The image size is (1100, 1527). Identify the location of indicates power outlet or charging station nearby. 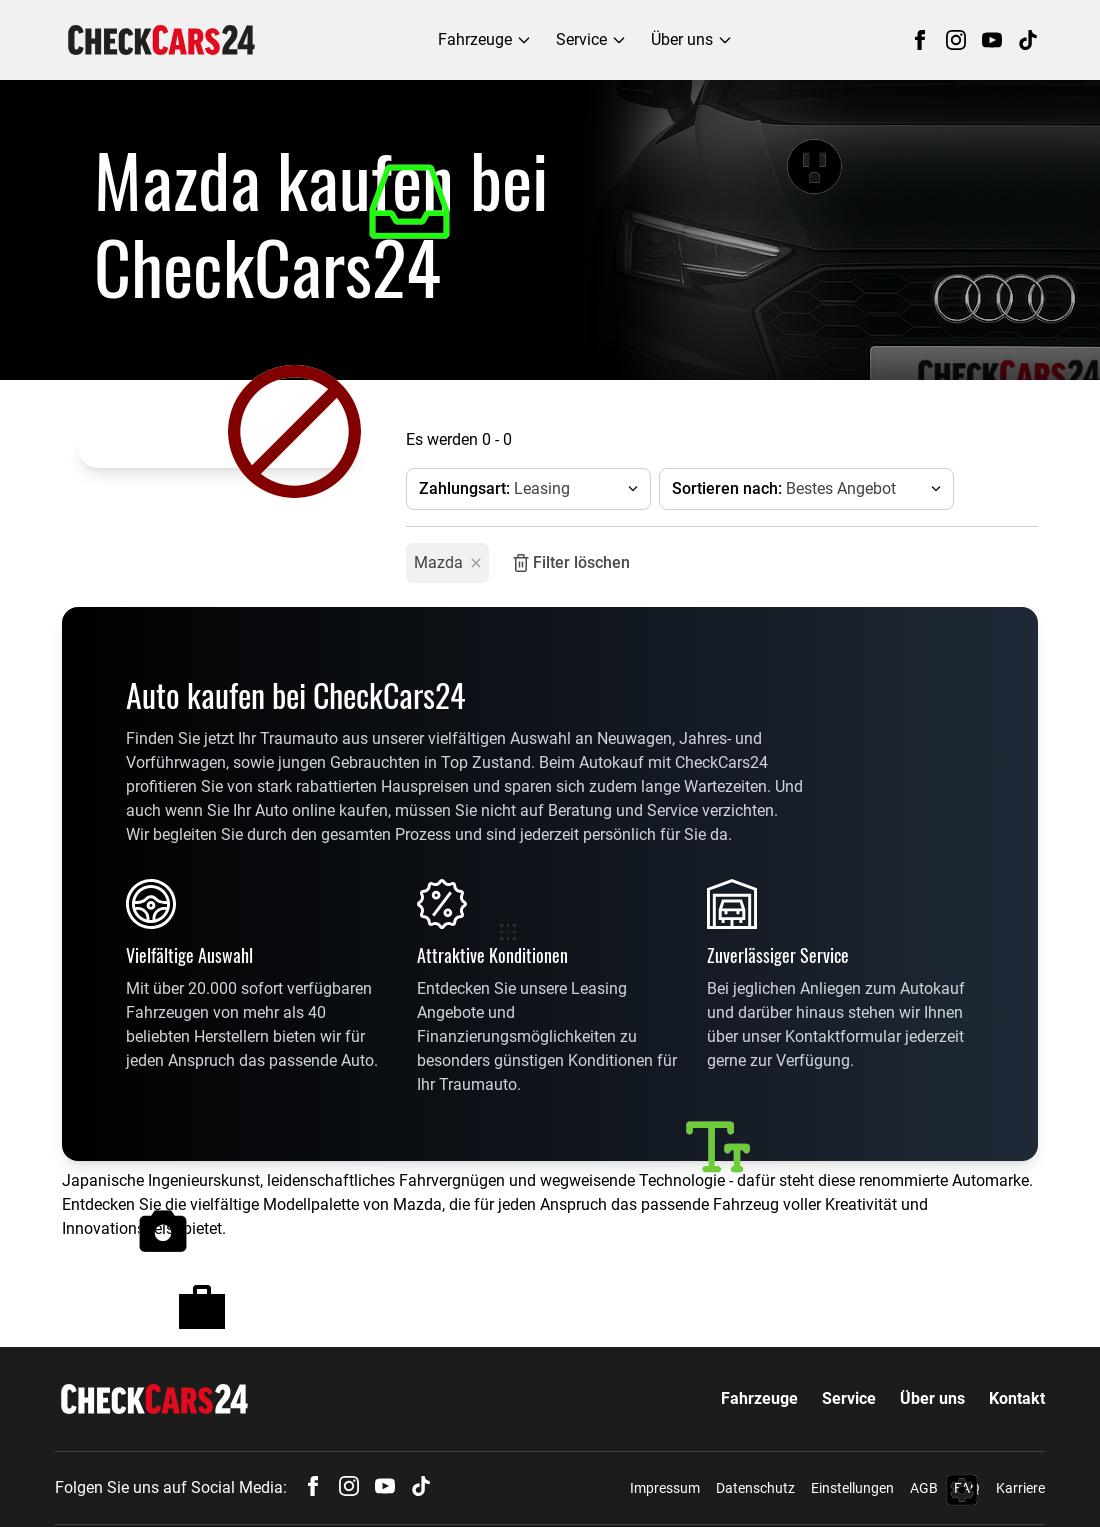
(814, 166).